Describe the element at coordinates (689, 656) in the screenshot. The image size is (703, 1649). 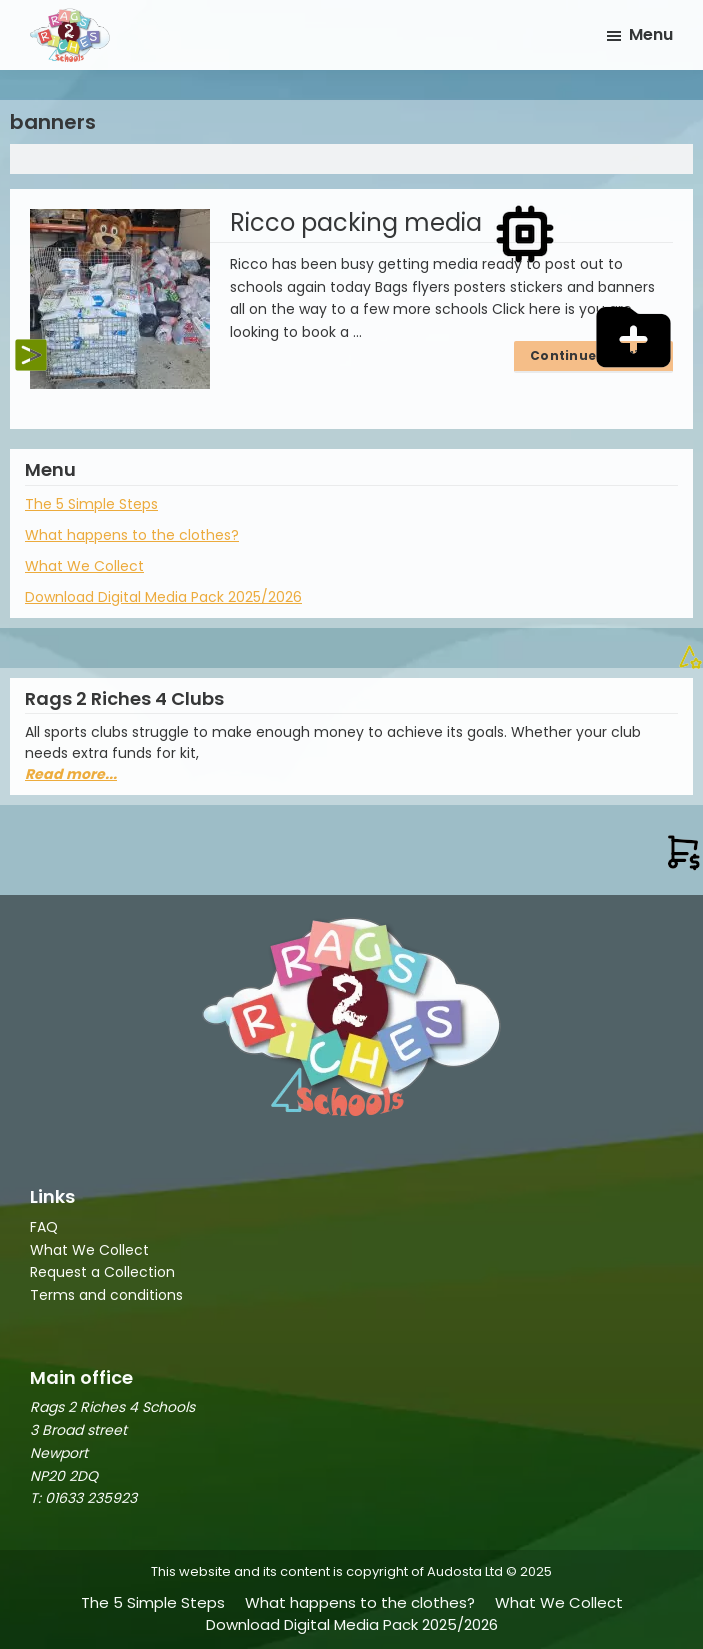
I see `mark current navigation as favorite` at that location.